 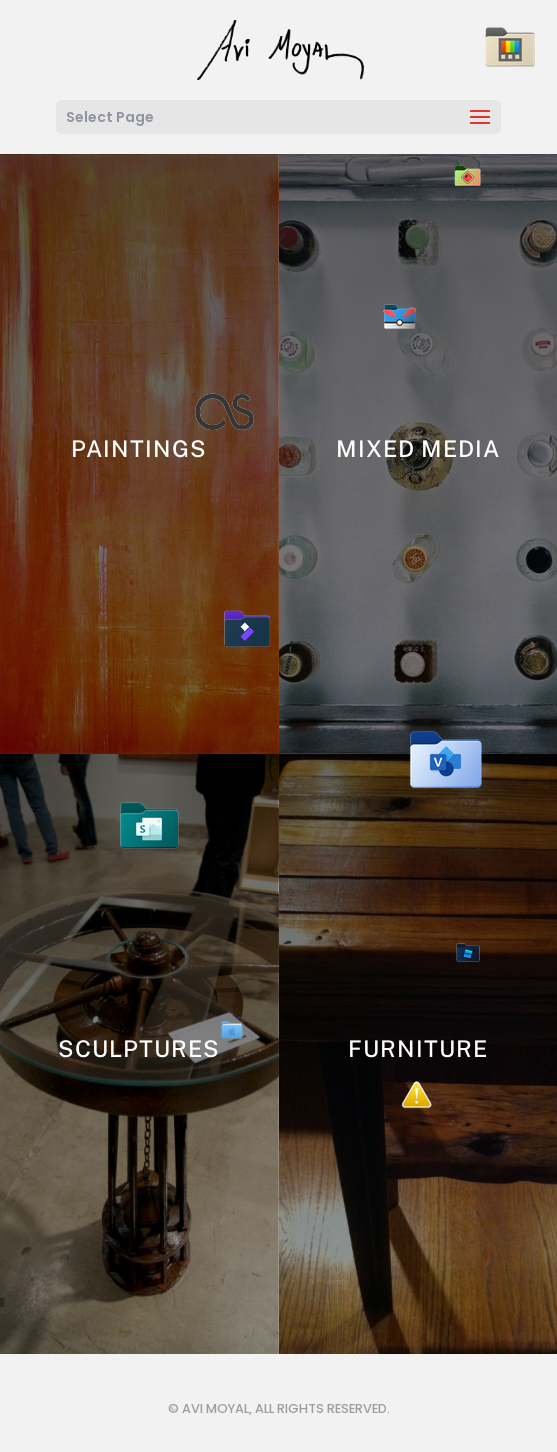 What do you see at coordinates (467, 176) in the screenshot?
I see `open melonDS emulator files folder` at bounding box center [467, 176].